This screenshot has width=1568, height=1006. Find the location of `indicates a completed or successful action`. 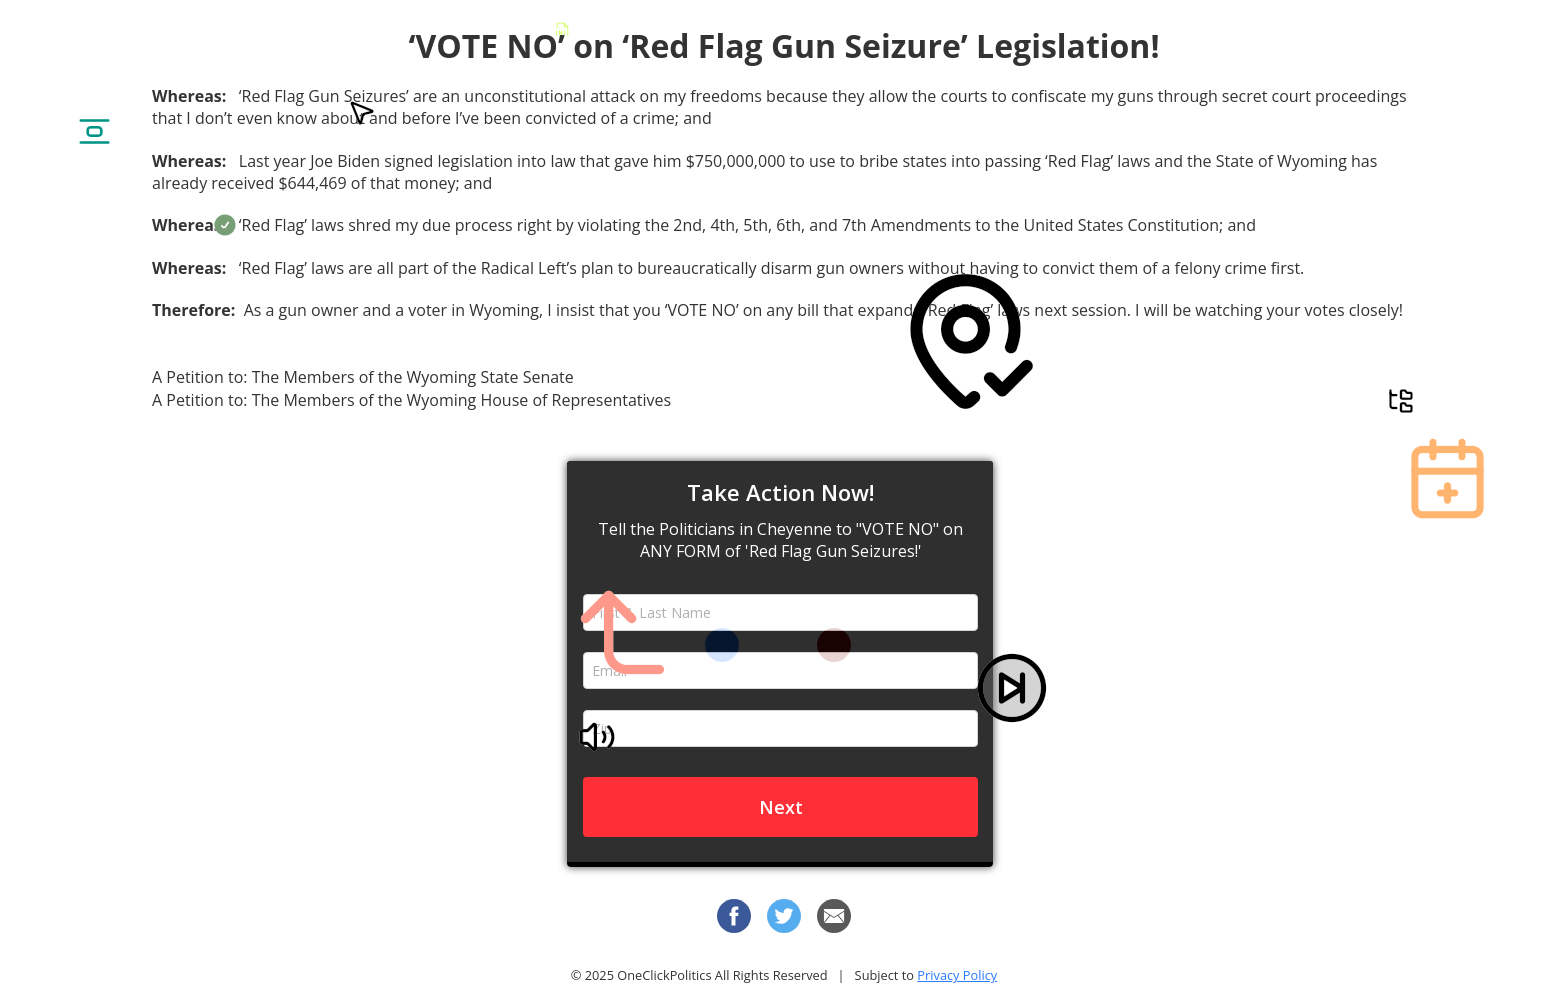

indicates a completed or successful action is located at coordinates (225, 225).